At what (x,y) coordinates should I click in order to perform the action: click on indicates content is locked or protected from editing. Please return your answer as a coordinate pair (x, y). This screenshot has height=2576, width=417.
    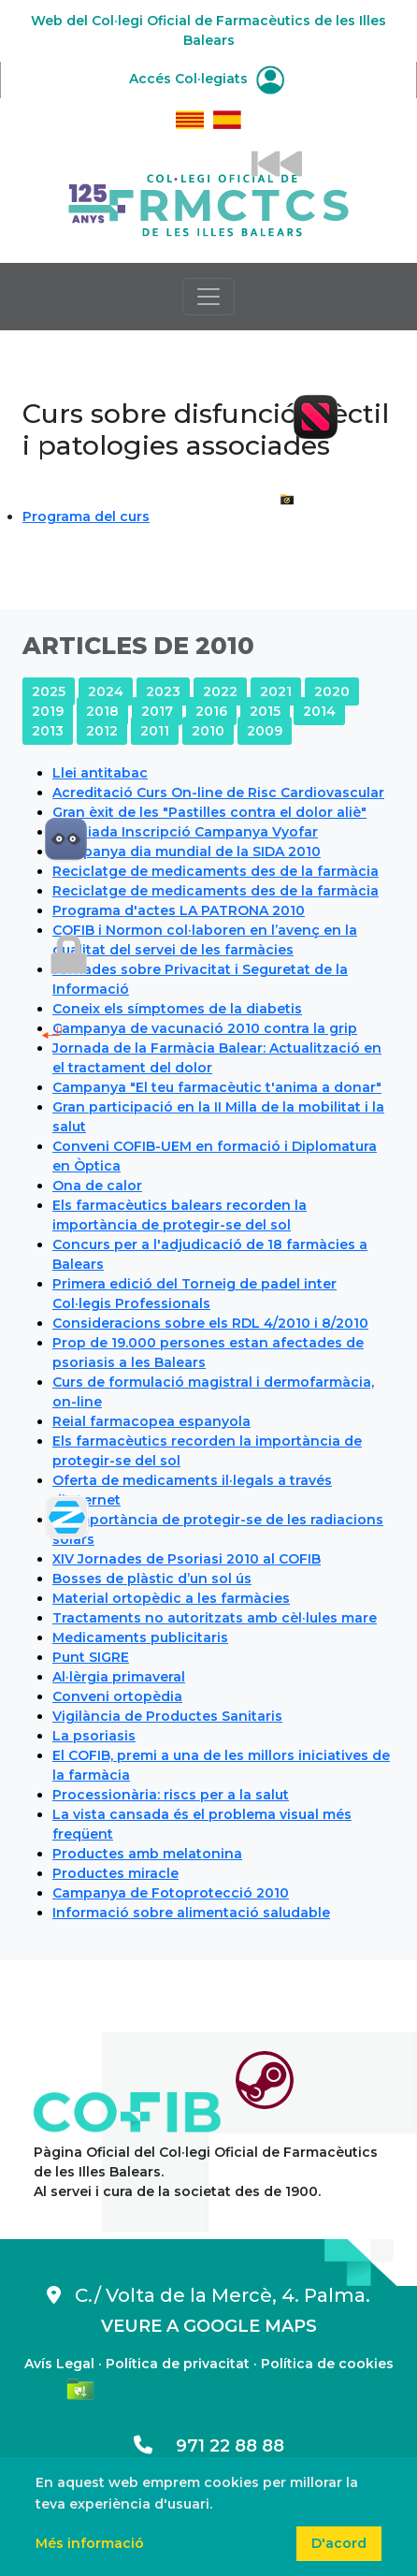
    Looking at the image, I should click on (68, 955).